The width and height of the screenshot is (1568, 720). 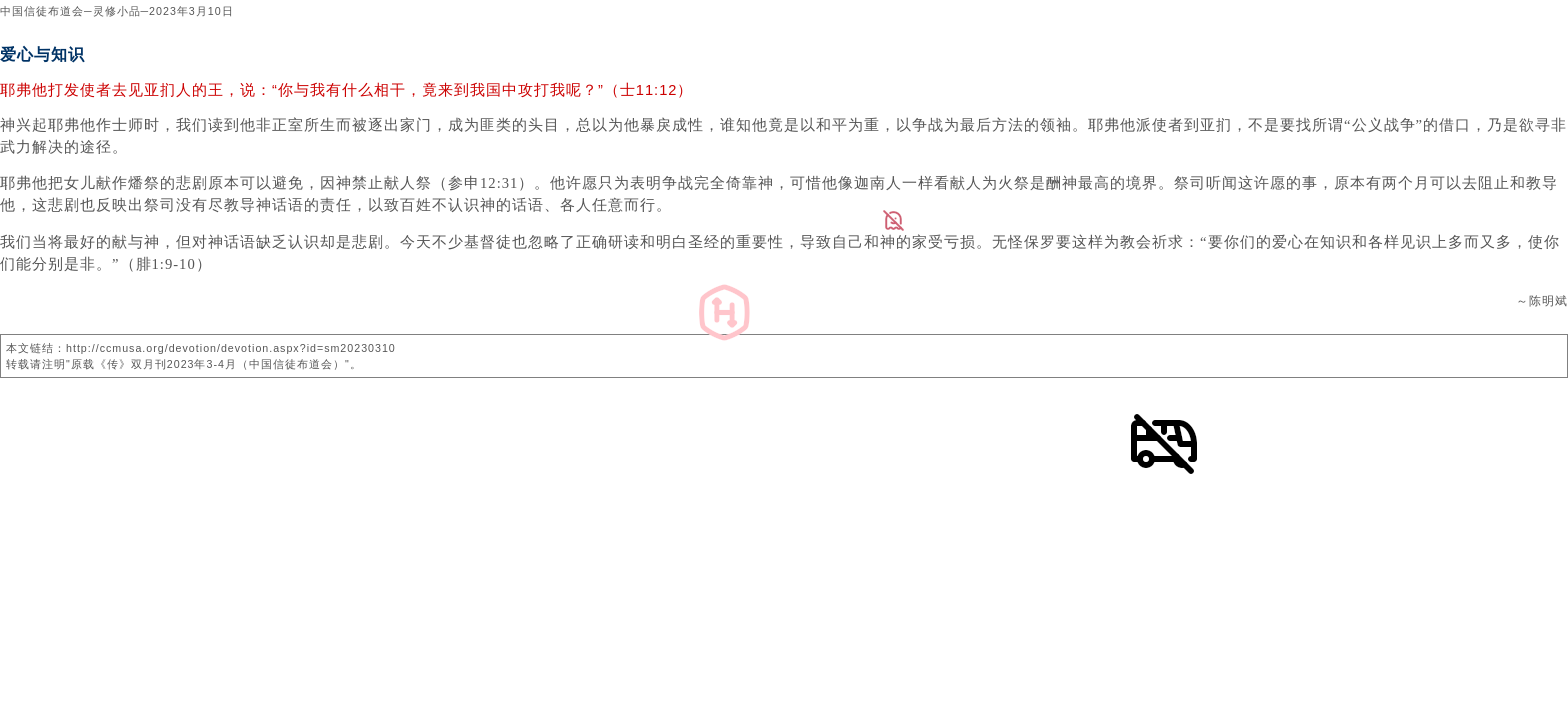 I want to click on disable ghost mode or incognito browsing, so click(x=893, y=220).